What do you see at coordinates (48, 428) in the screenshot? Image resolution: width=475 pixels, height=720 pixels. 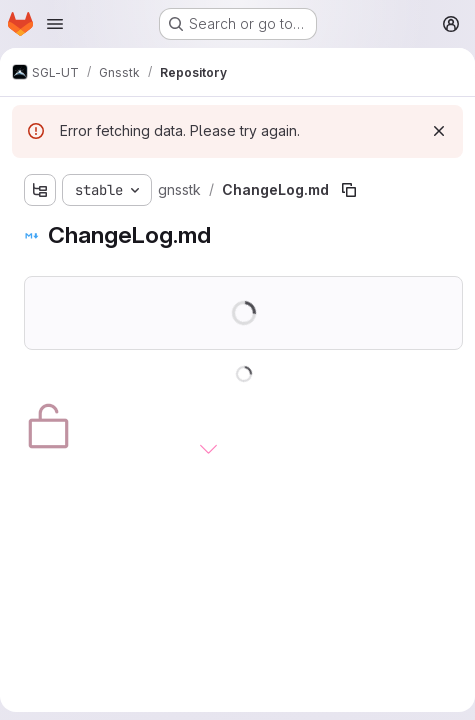 I see `unlock or access secured content` at bounding box center [48, 428].